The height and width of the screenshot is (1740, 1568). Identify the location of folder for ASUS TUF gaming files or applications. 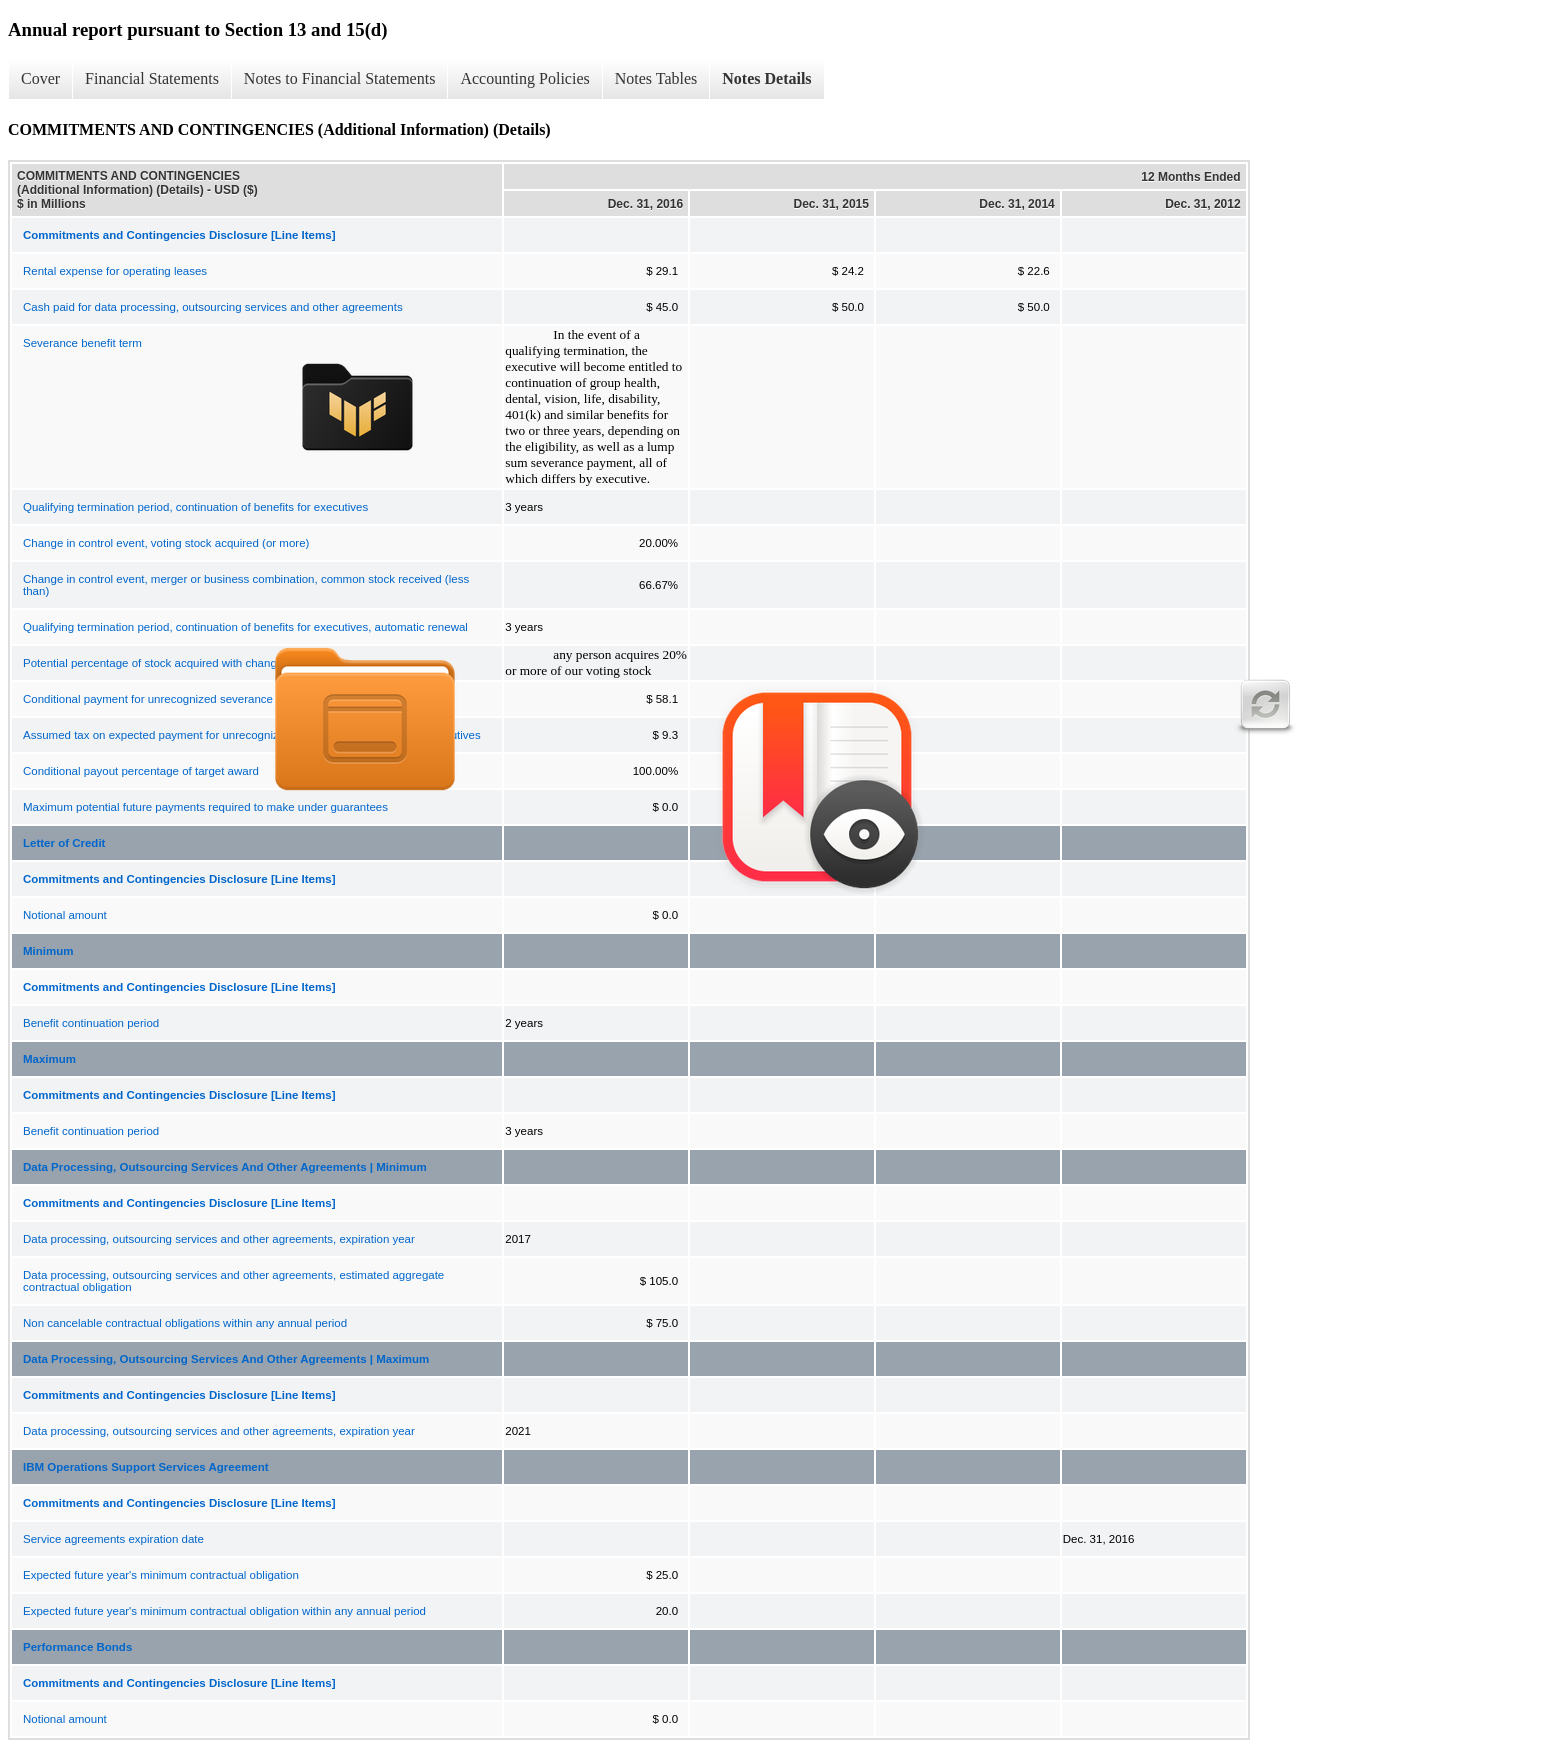
(357, 410).